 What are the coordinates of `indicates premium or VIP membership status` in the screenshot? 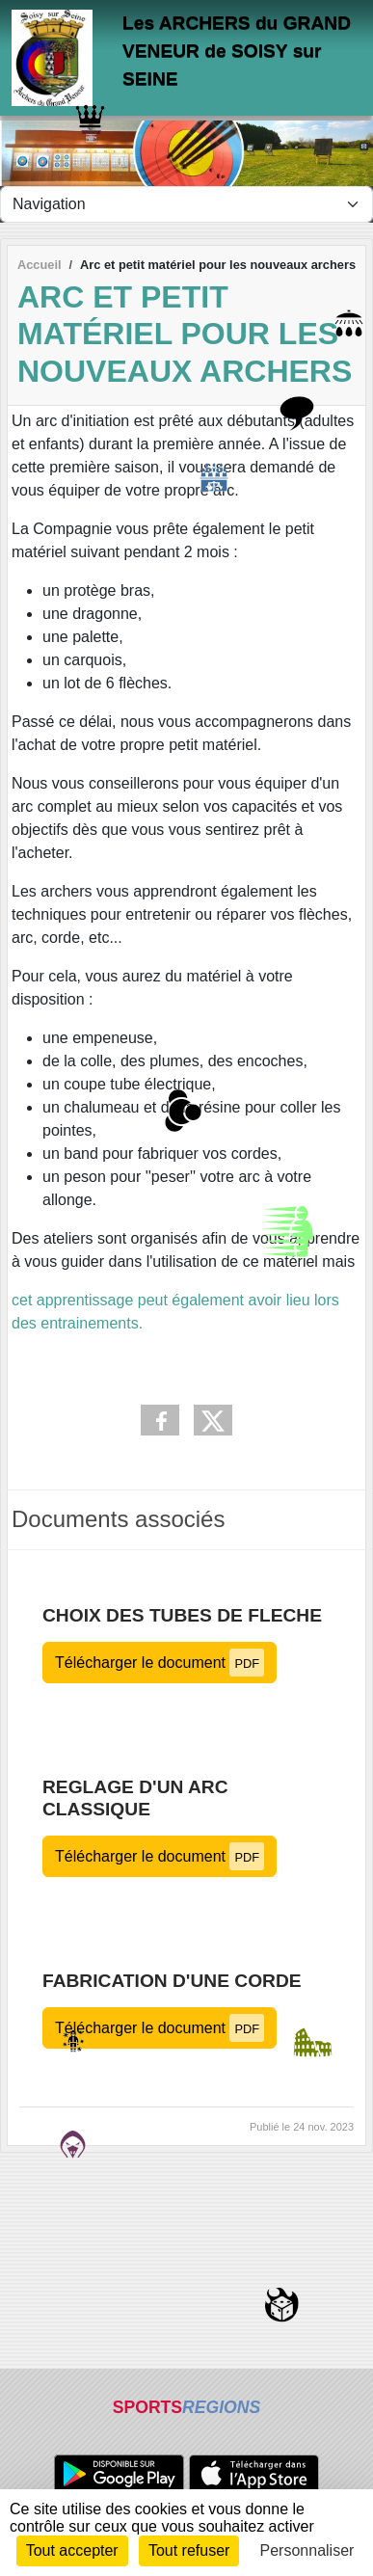 It's located at (90, 117).